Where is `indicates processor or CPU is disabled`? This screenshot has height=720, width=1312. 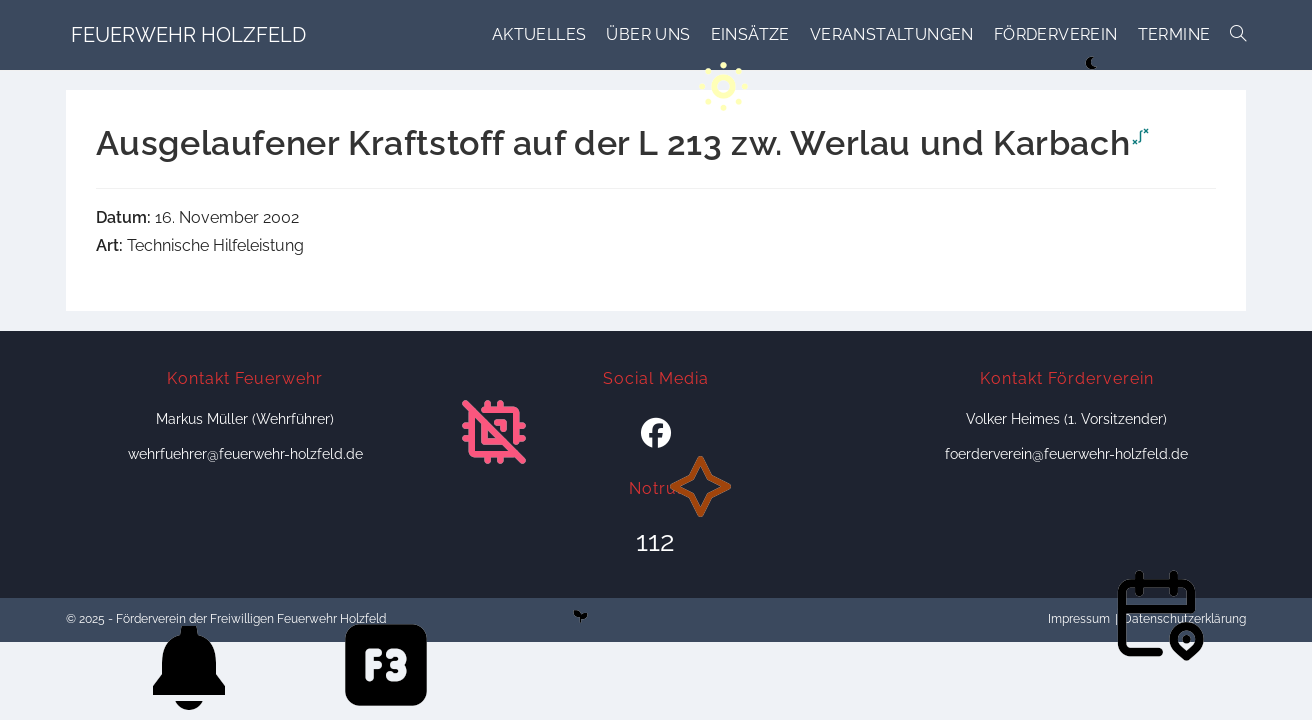 indicates processor or CPU is disabled is located at coordinates (494, 432).